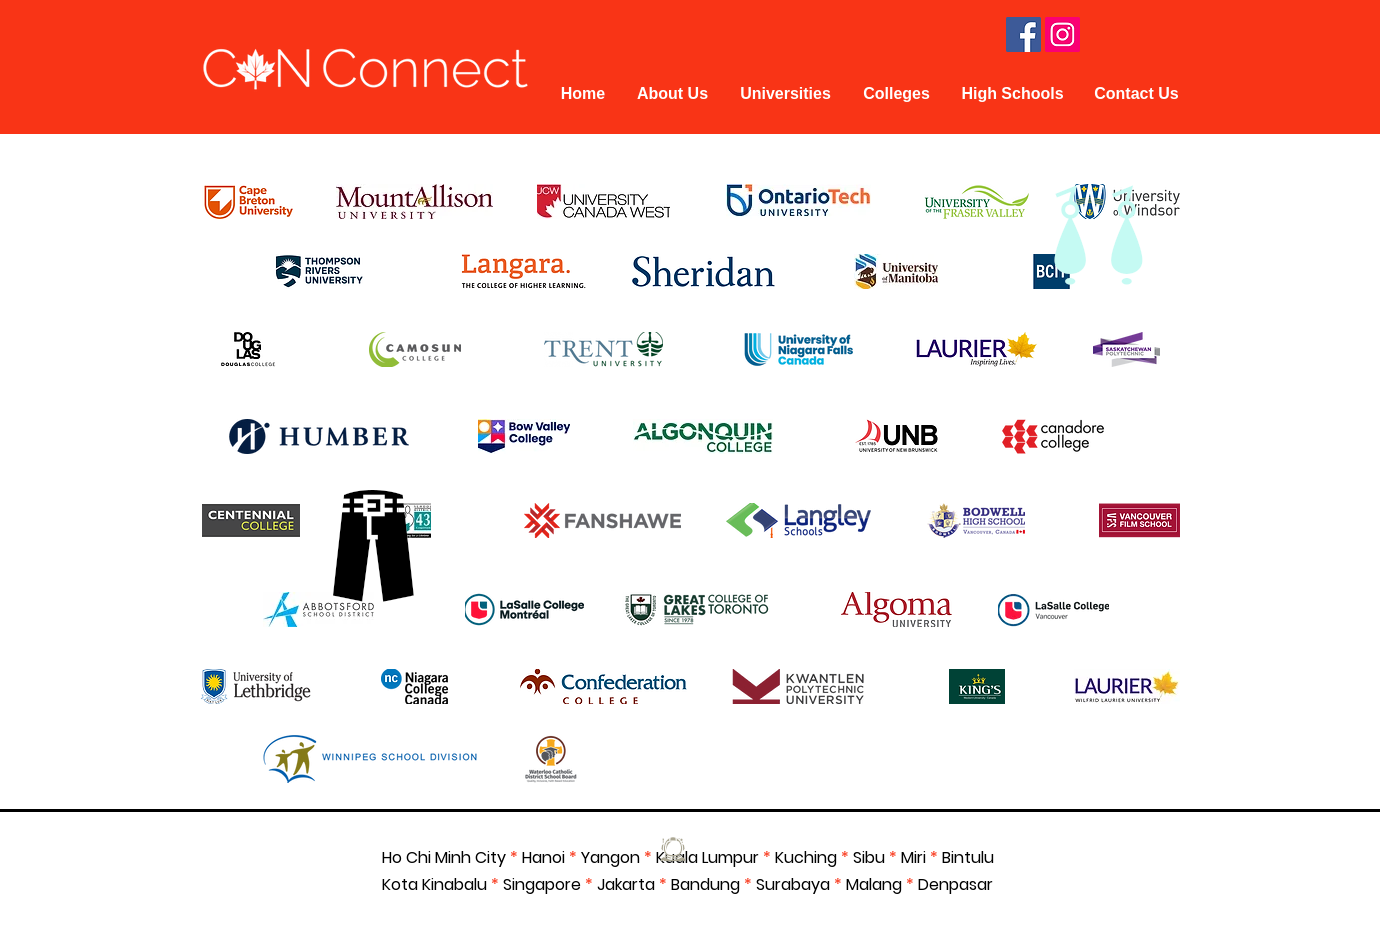 This screenshot has width=1380, height=933. Describe the element at coordinates (673, 849) in the screenshot. I see `access space or astronaut-themed content` at that location.